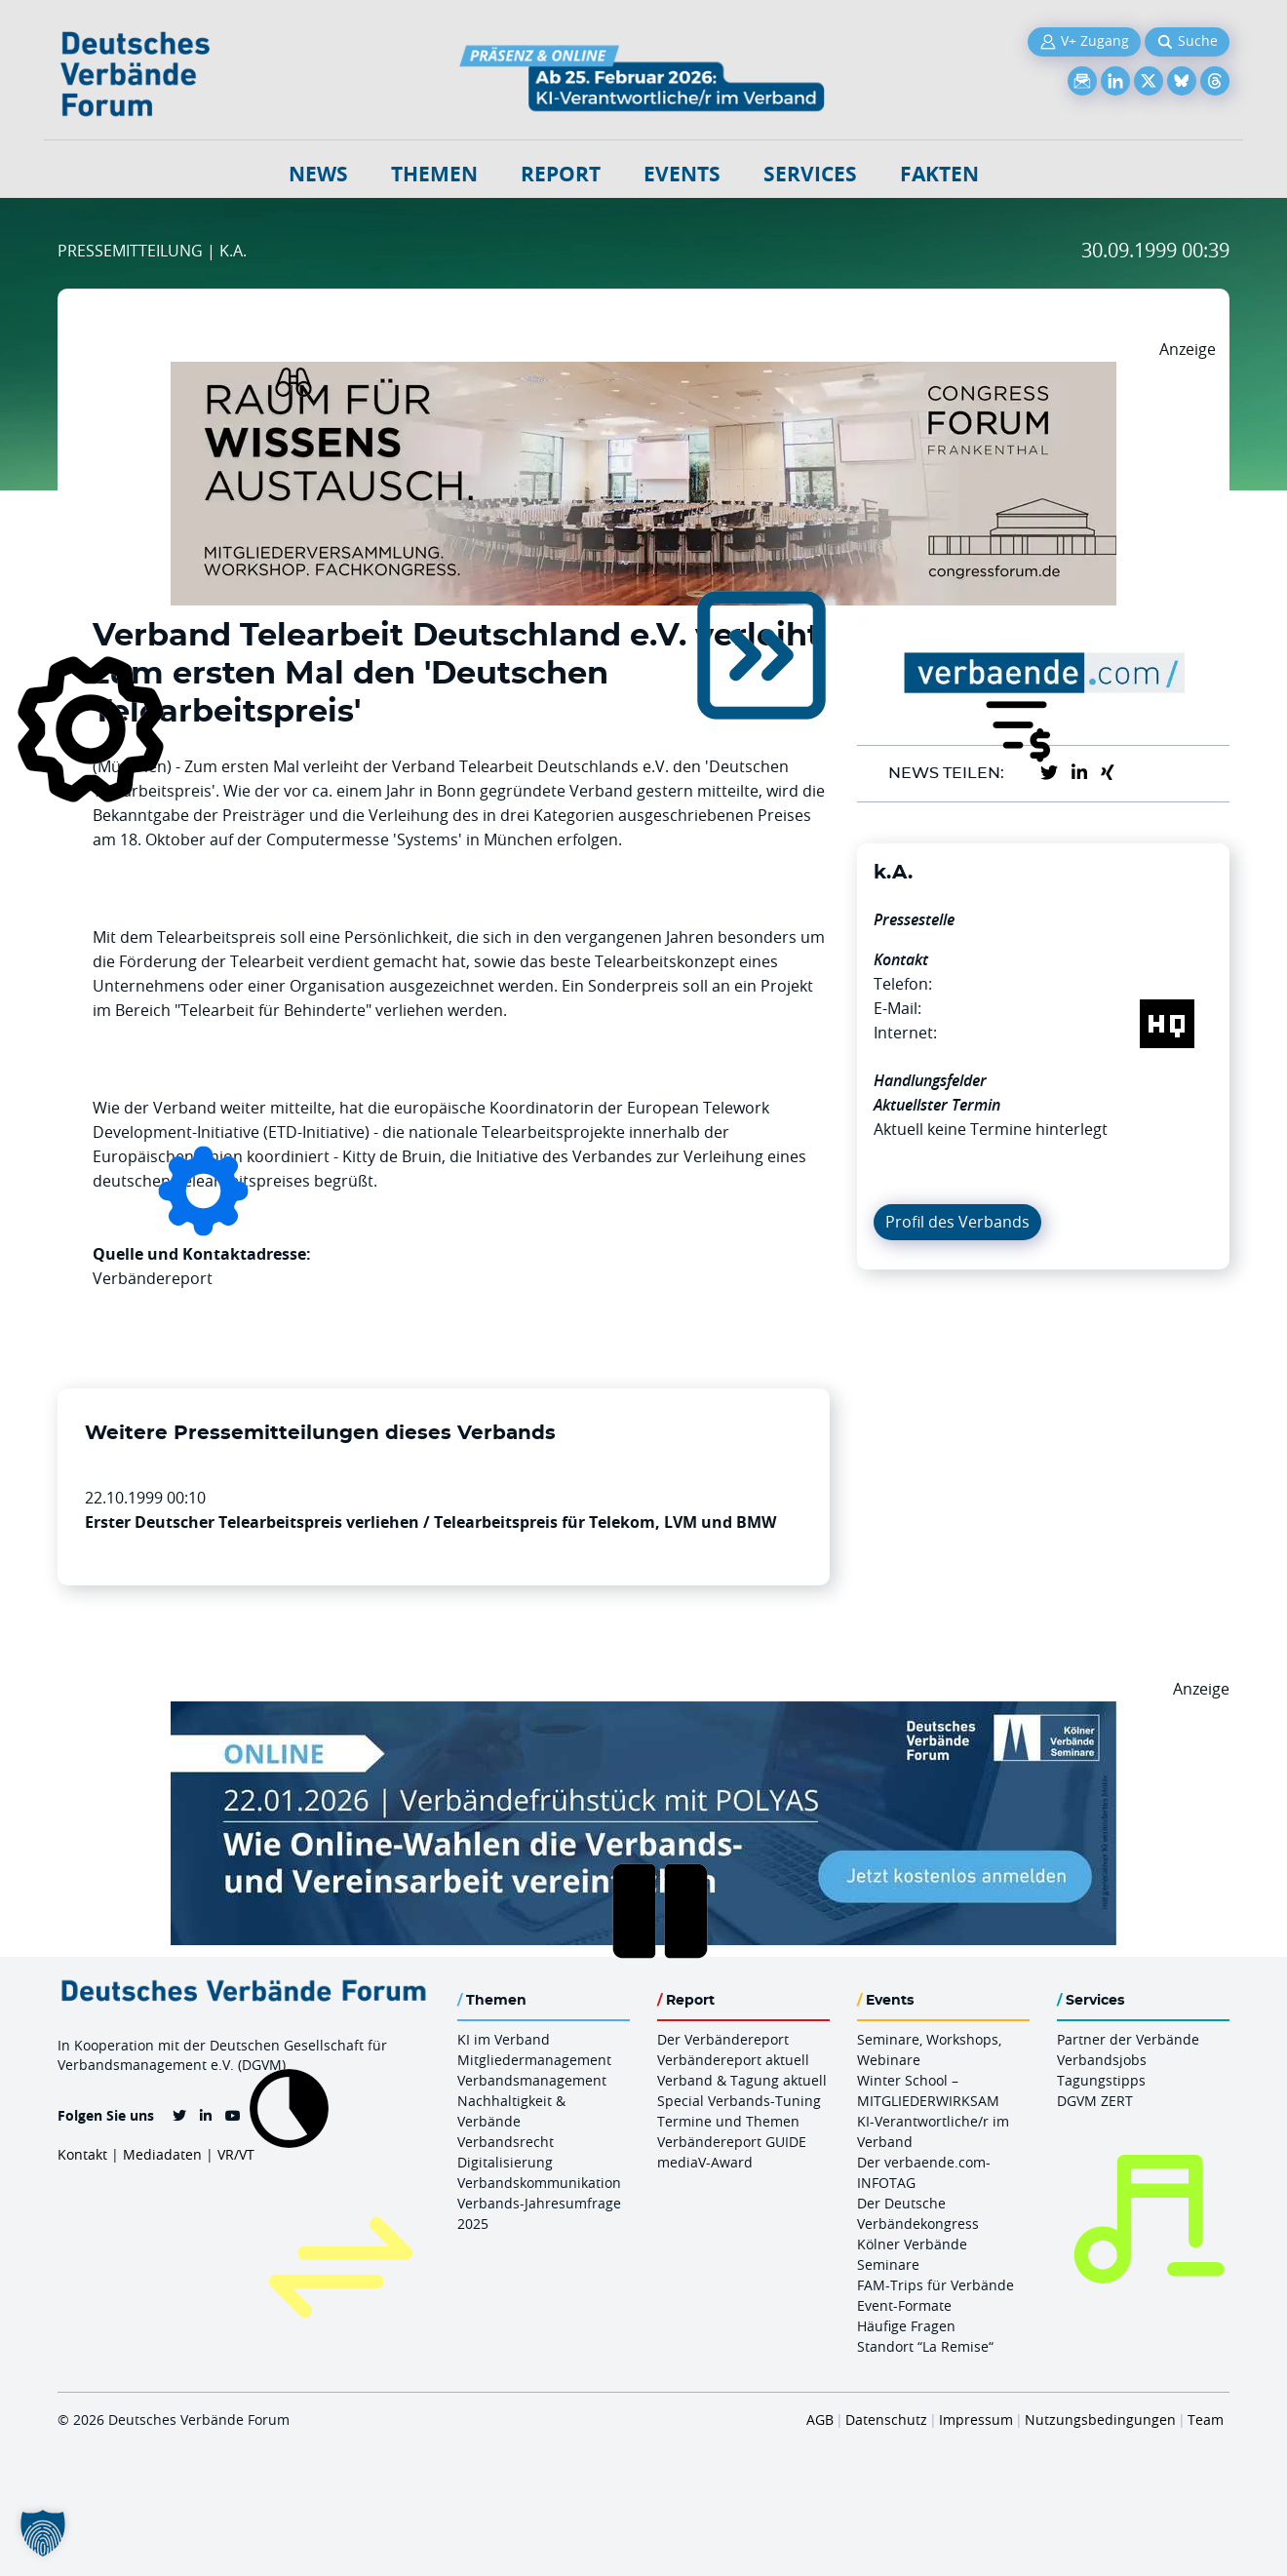 This screenshot has height=2576, width=1287. What do you see at coordinates (1146, 2219) in the screenshot?
I see `remove a song from playlist` at bounding box center [1146, 2219].